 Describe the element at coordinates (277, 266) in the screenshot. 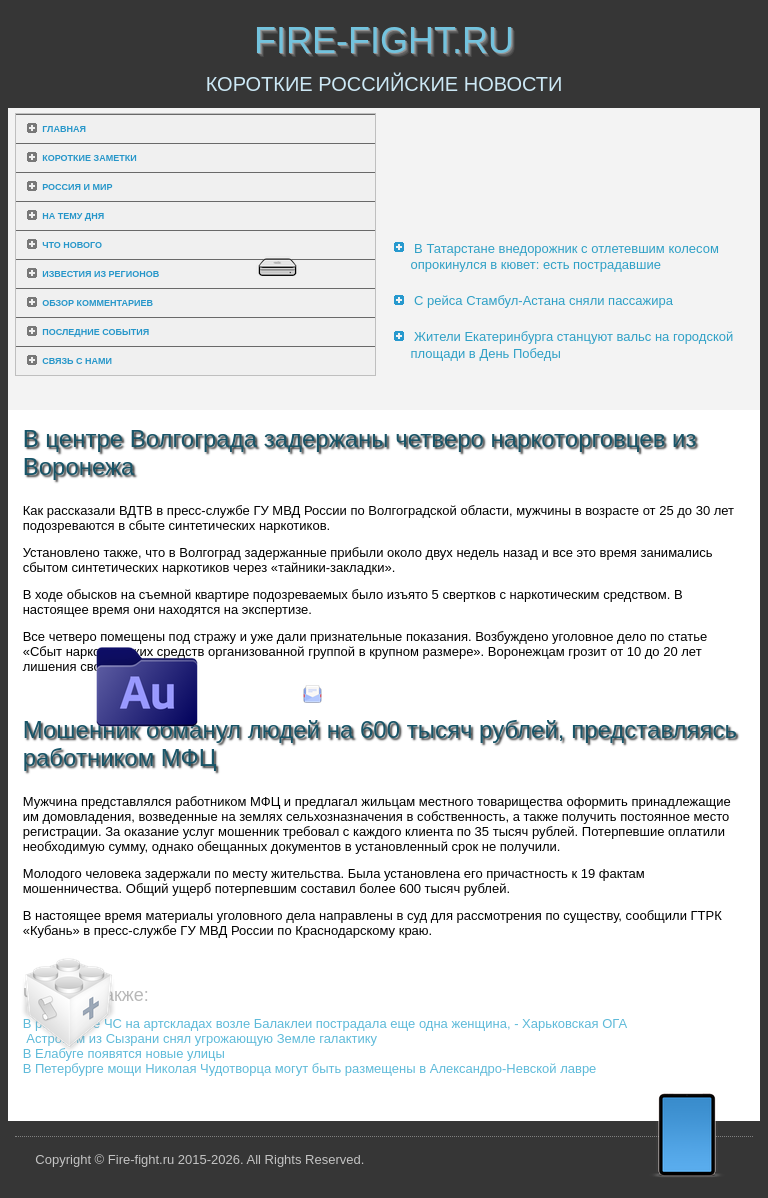

I see `access time capsule backup drive in sidebar` at that location.